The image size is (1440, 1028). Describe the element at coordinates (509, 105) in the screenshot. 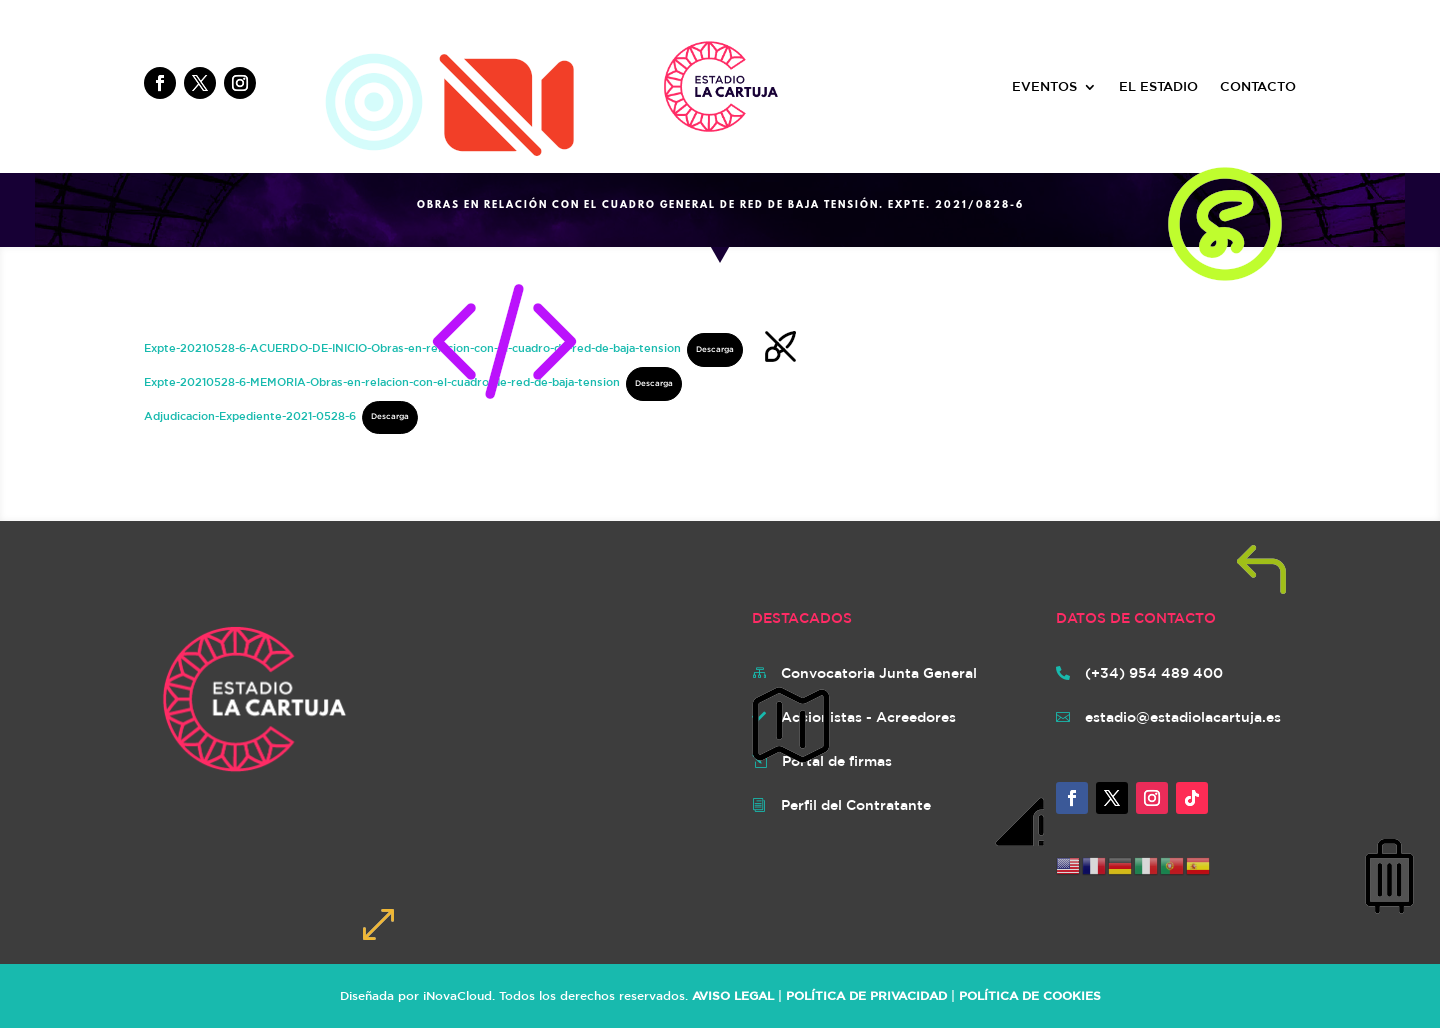

I see `turn off video camera` at that location.